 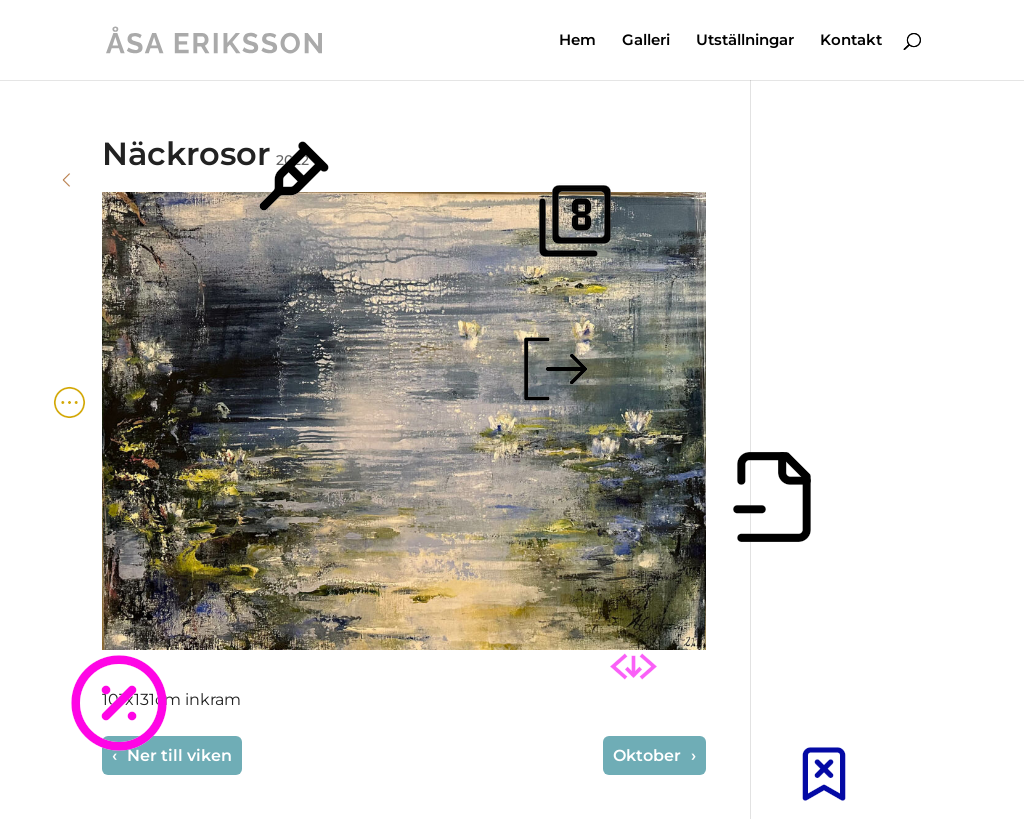 I want to click on sign out of your account, so click(x=553, y=369).